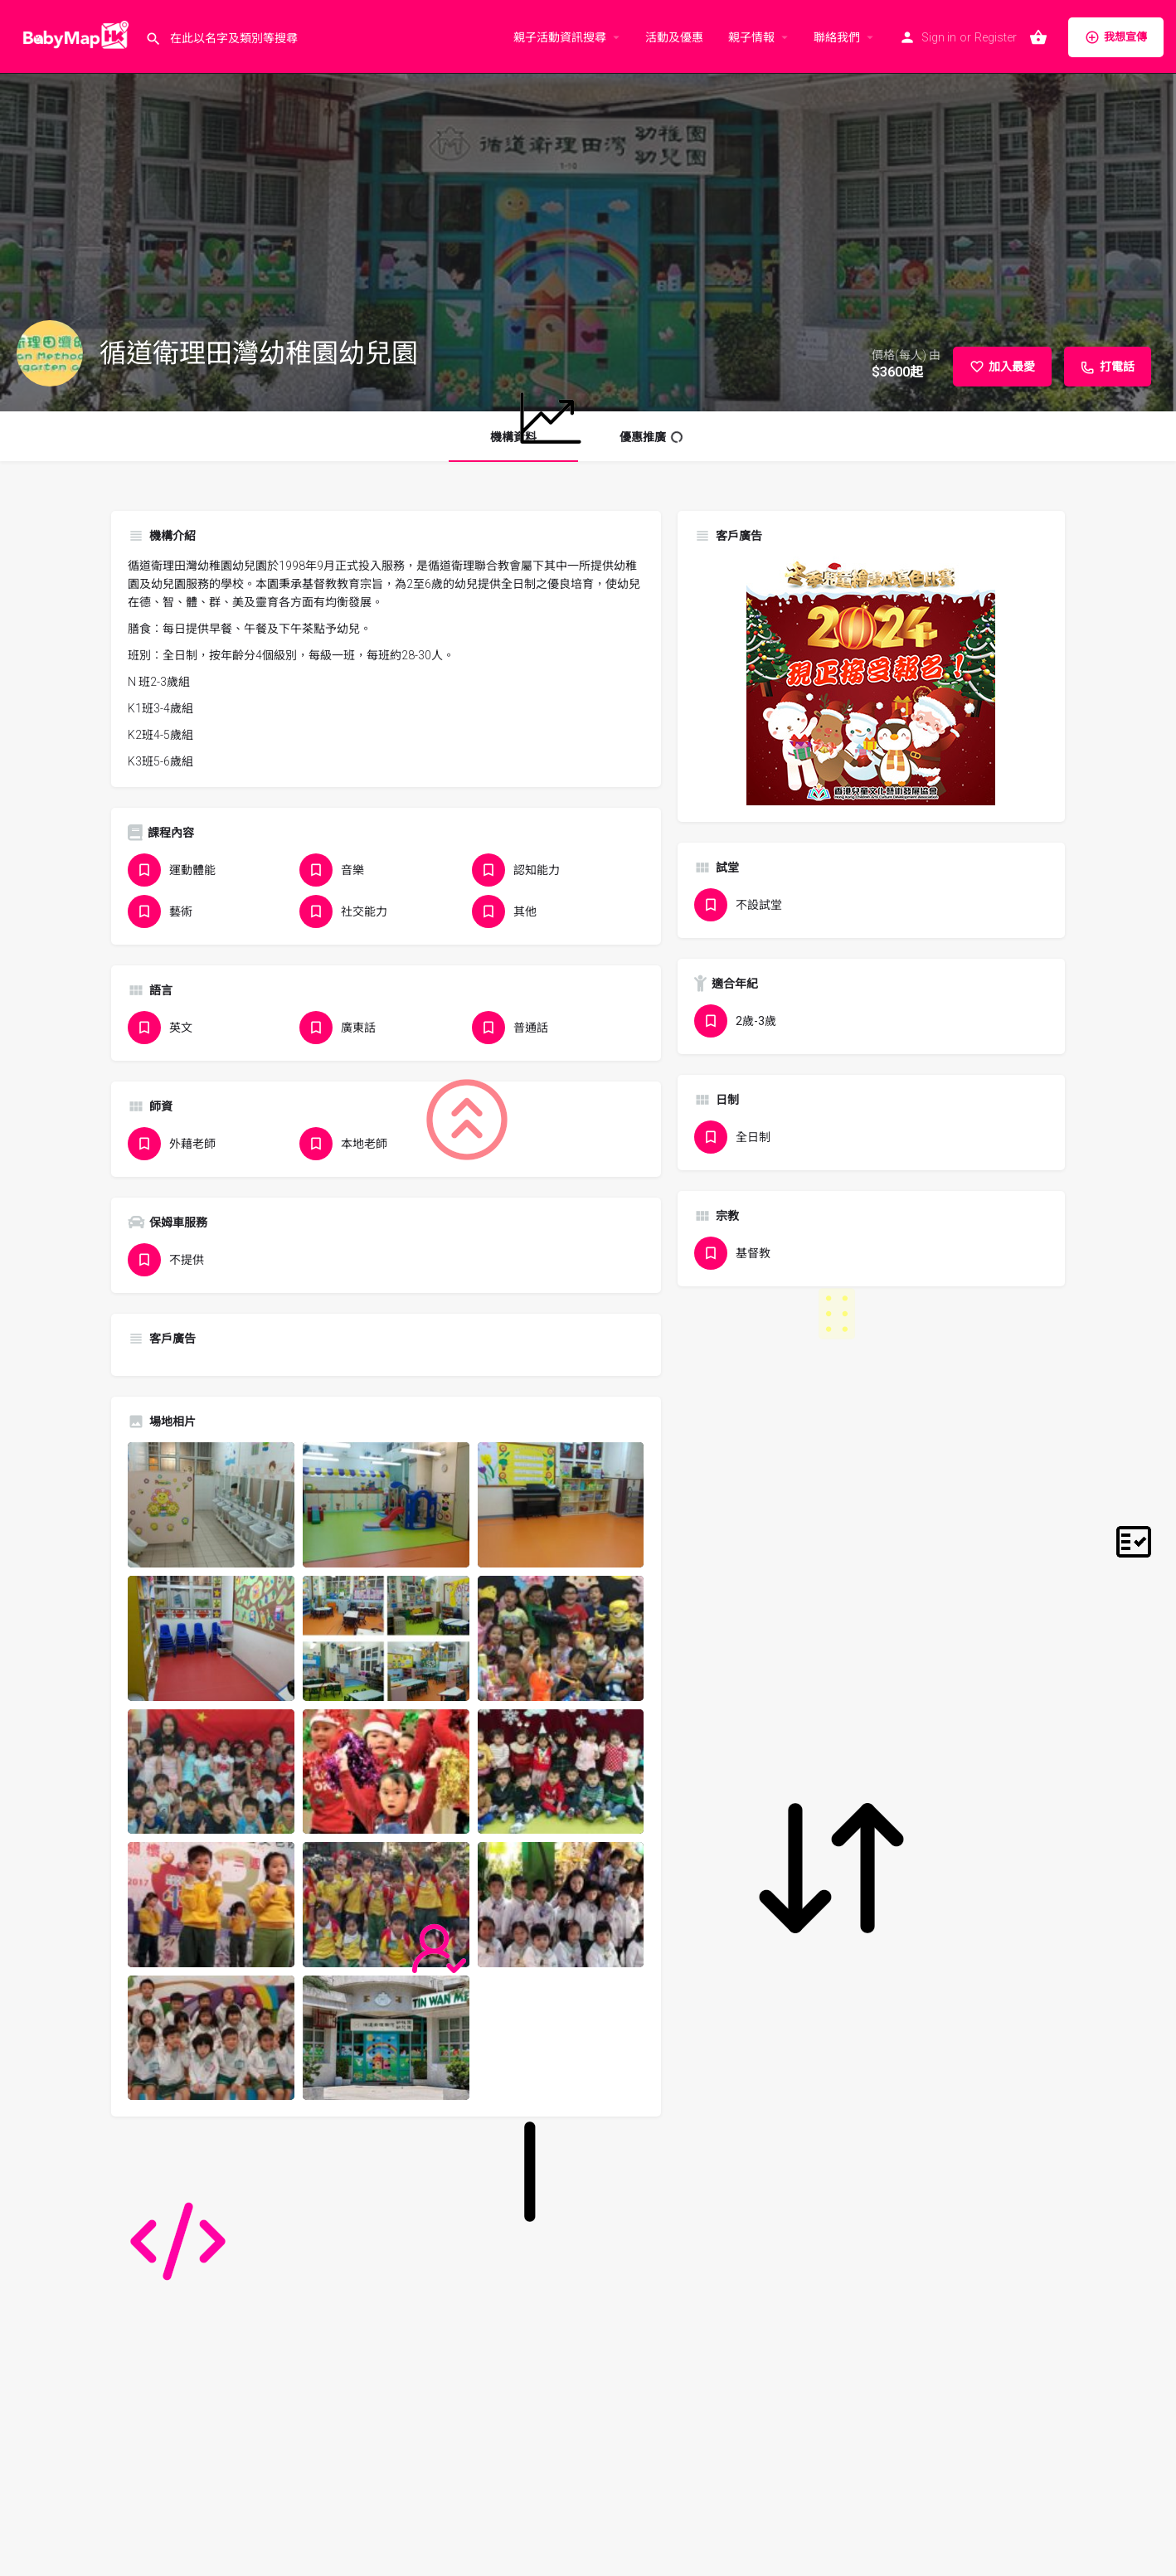 This screenshot has width=1176, height=2576. Describe the element at coordinates (551, 418) in the screenshot. I see `view analytics or performance trends` at that location.